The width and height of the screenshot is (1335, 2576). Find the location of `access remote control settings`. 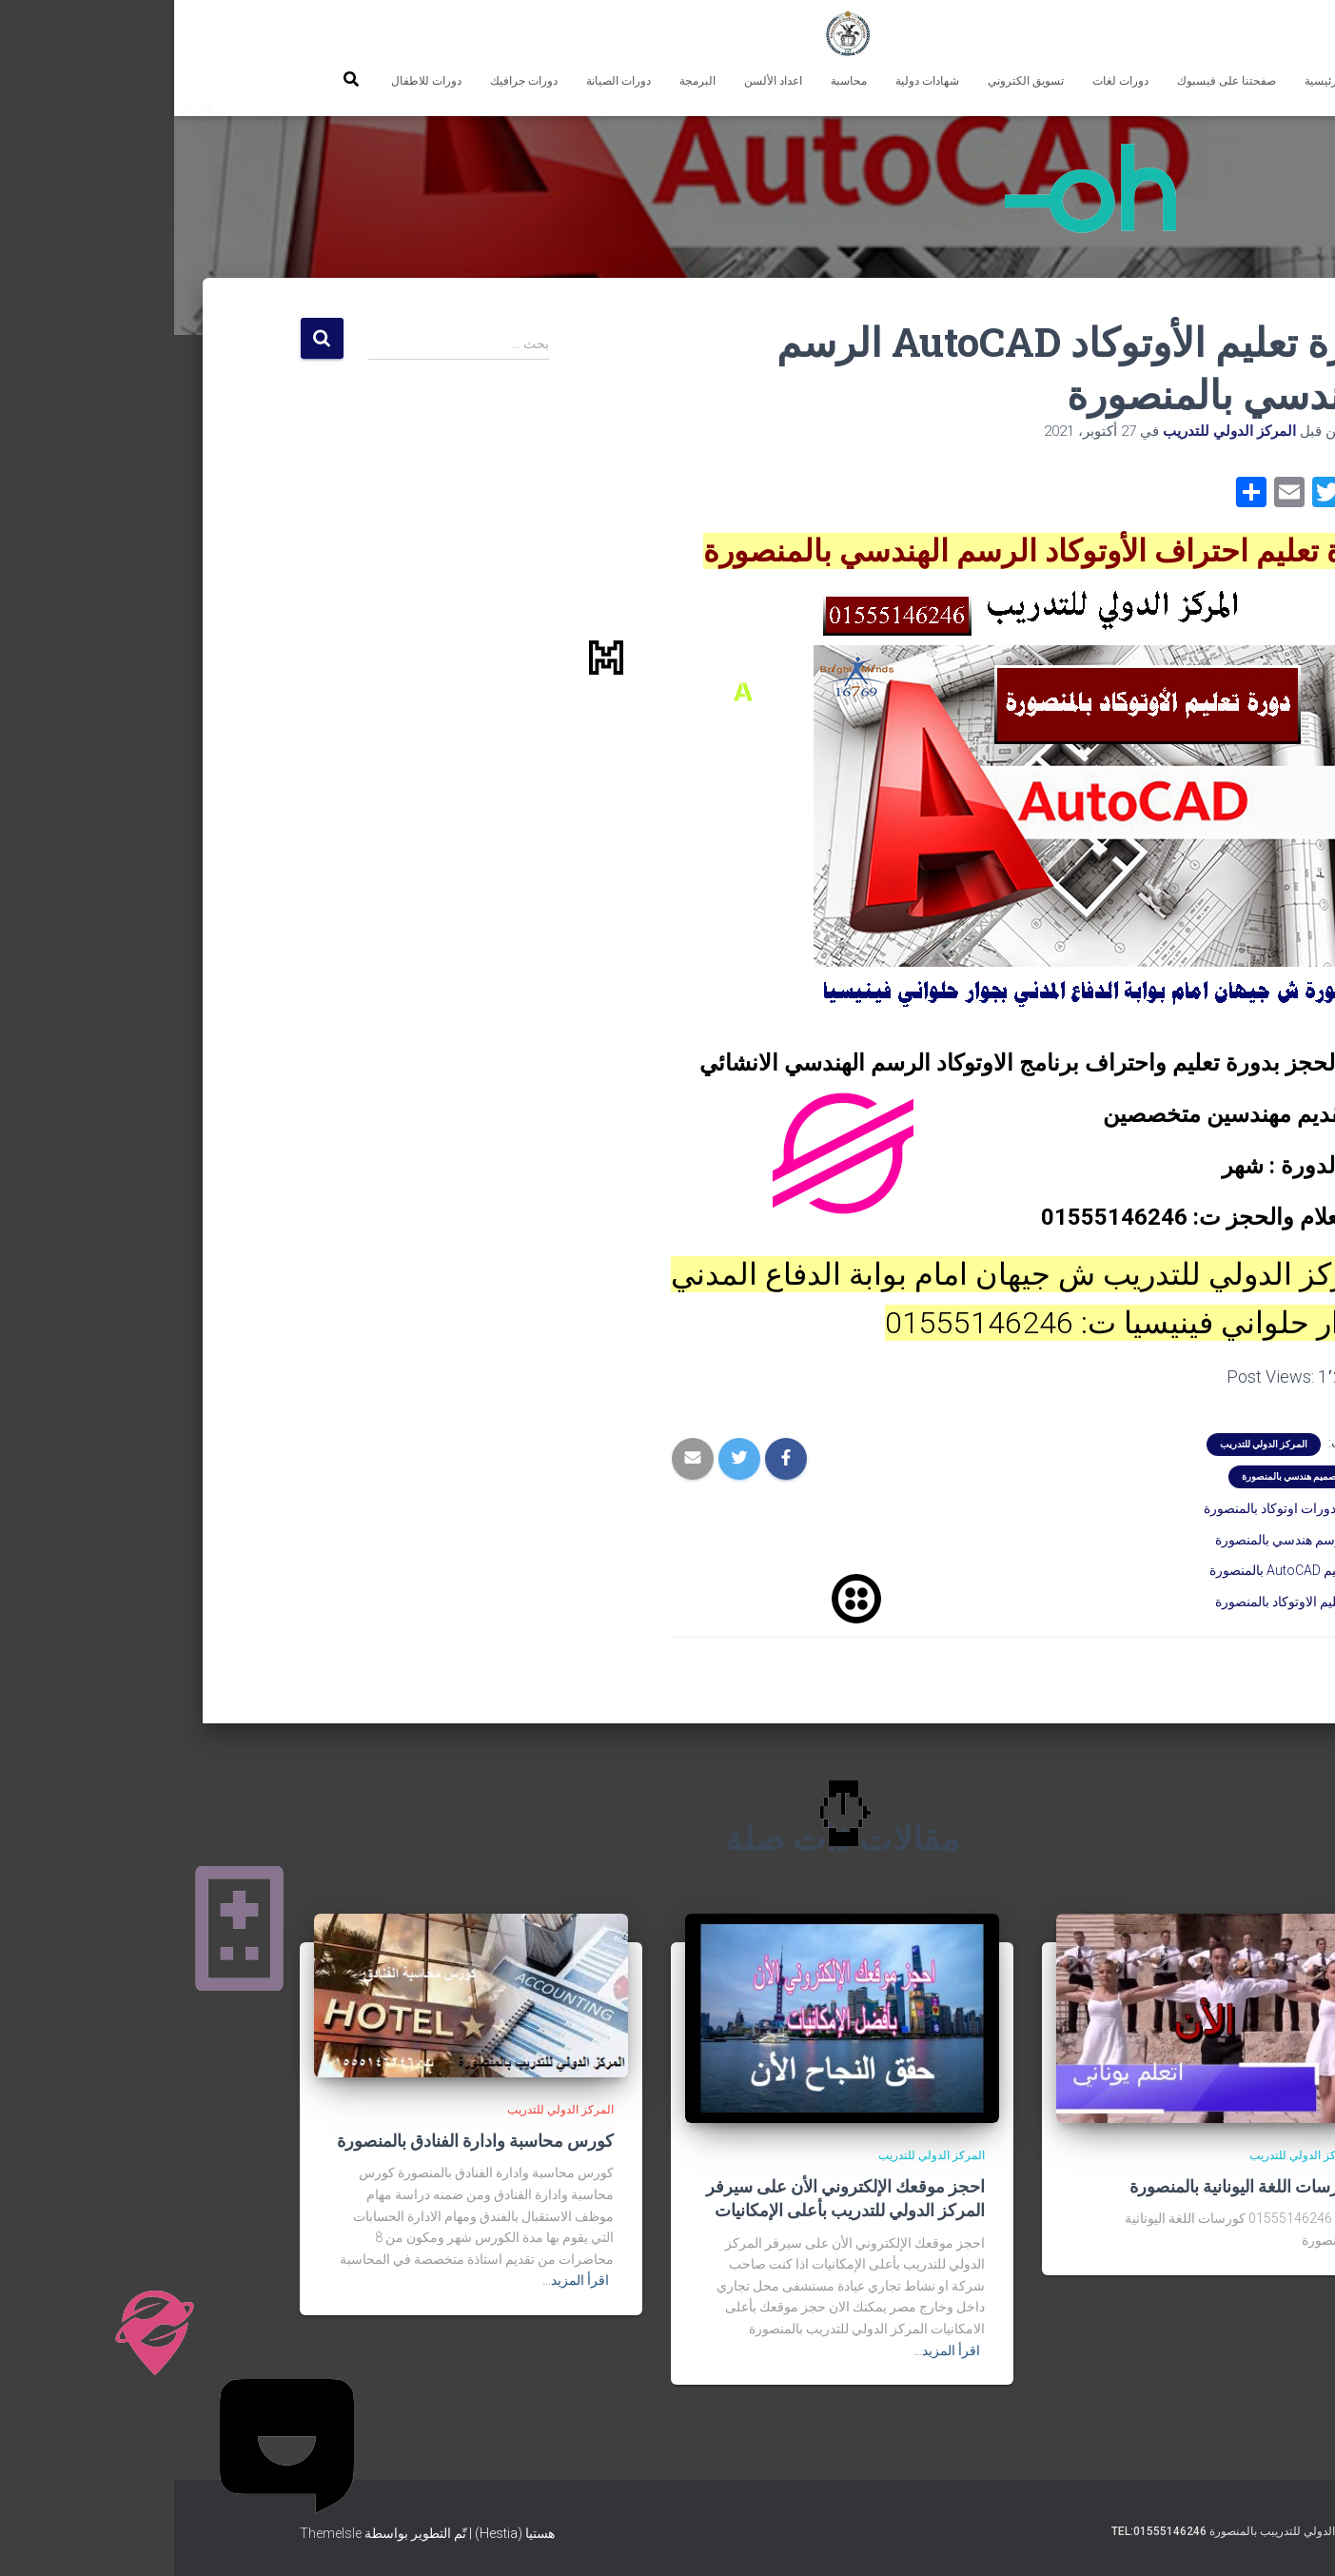

access remote control settings is located at coordinates (239, 1928).